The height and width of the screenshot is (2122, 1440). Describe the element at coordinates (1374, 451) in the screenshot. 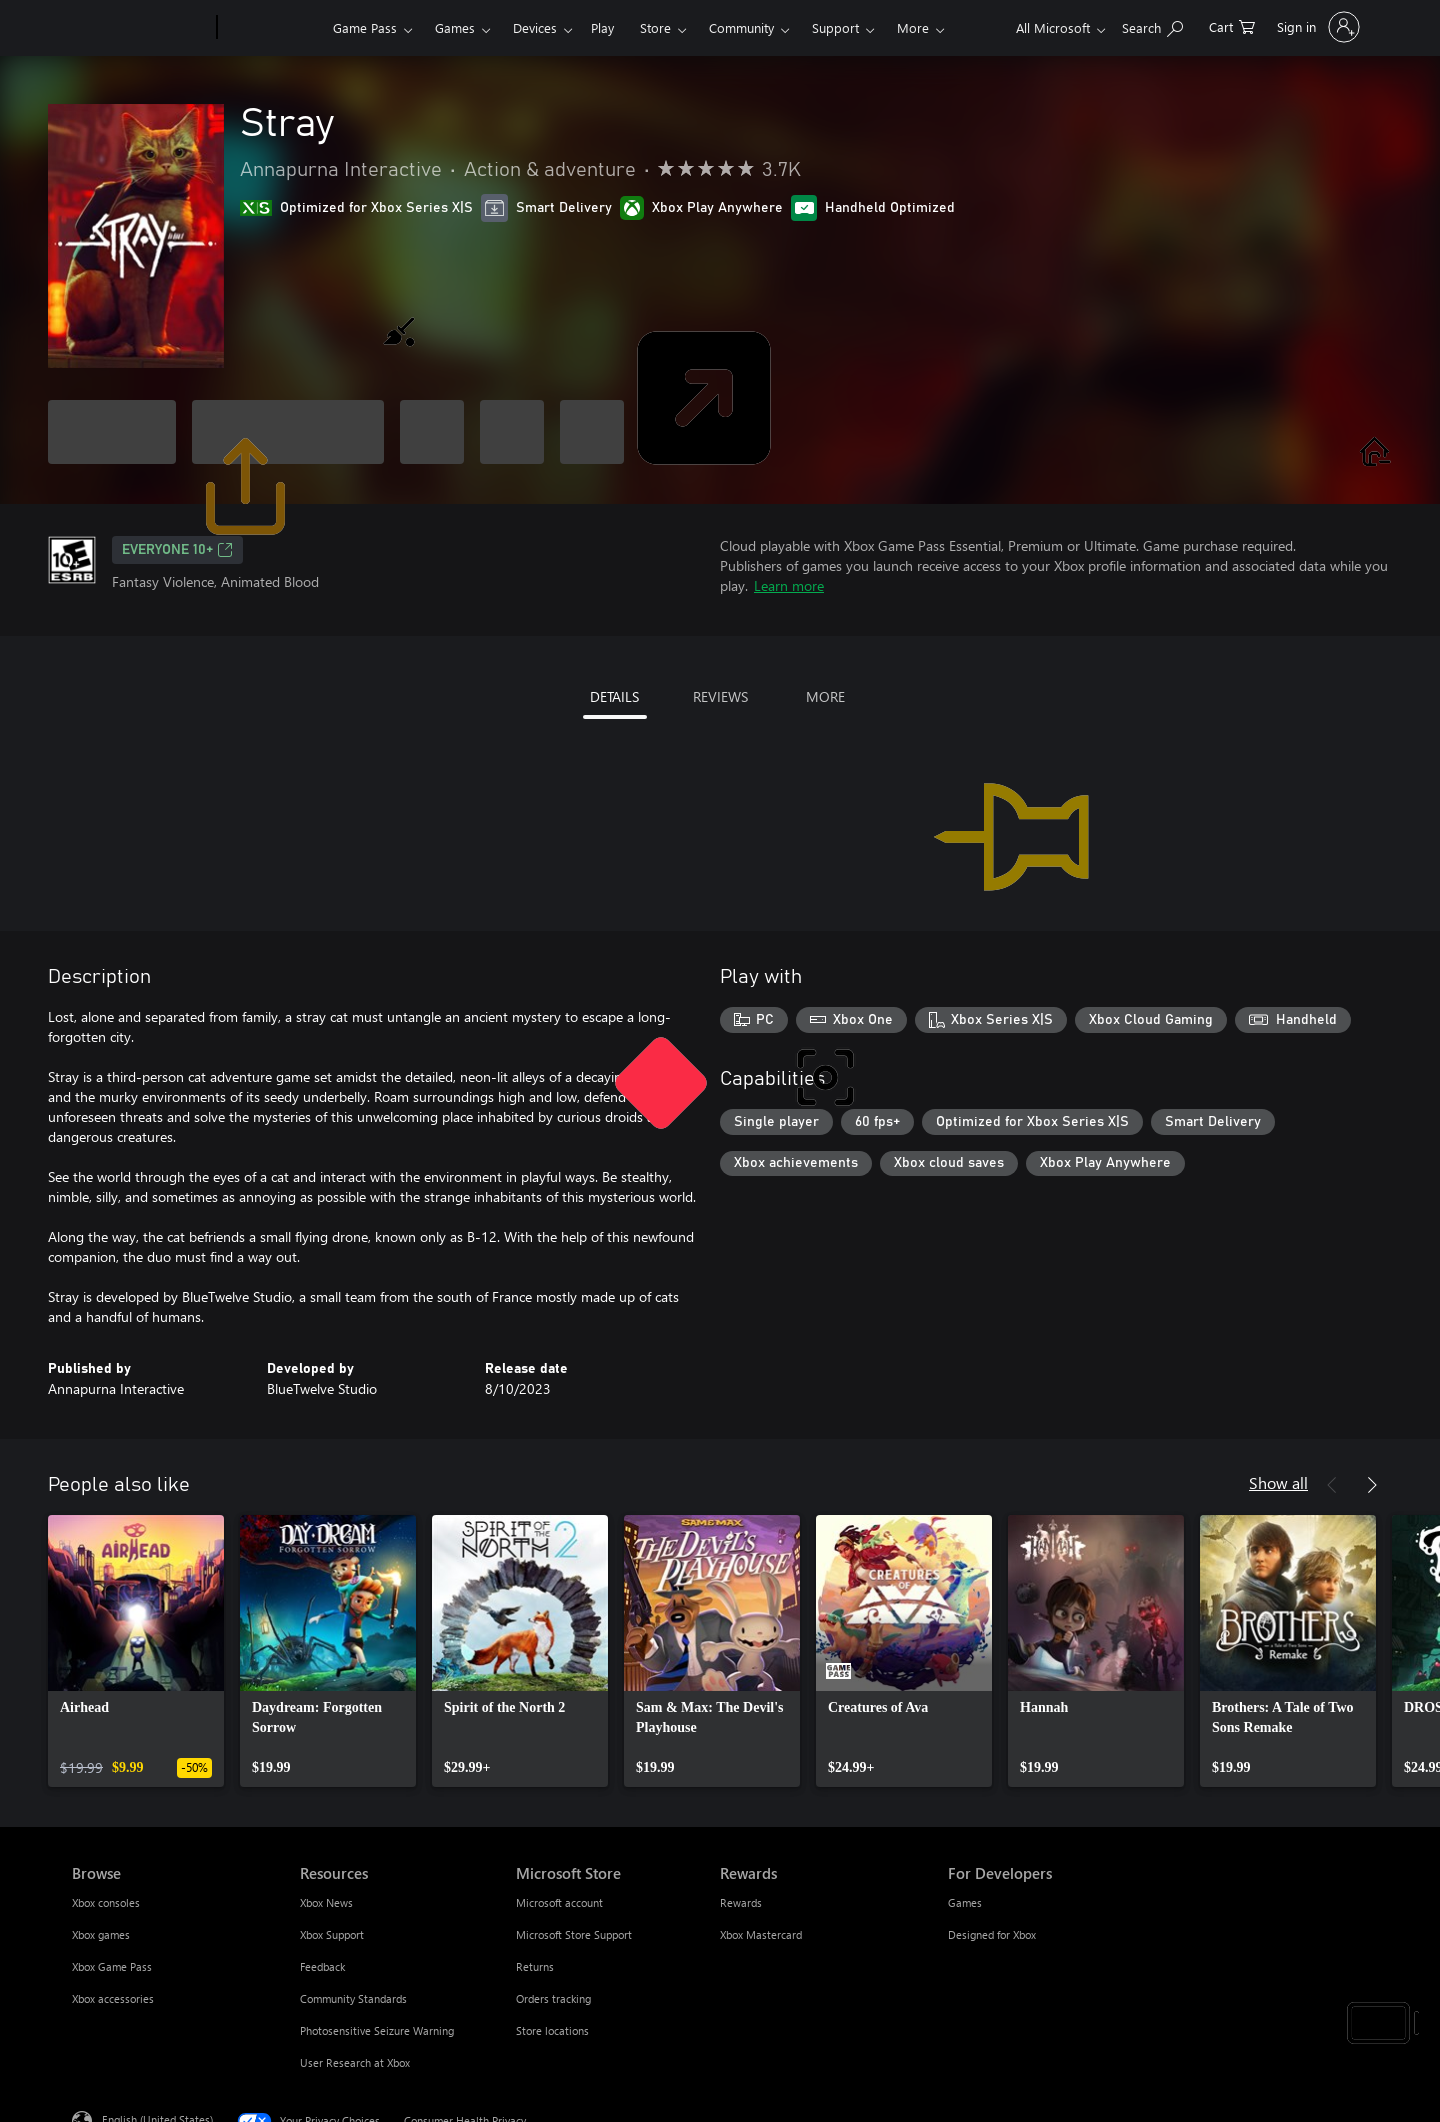

I see `remove a property from your saved homes` at that location.